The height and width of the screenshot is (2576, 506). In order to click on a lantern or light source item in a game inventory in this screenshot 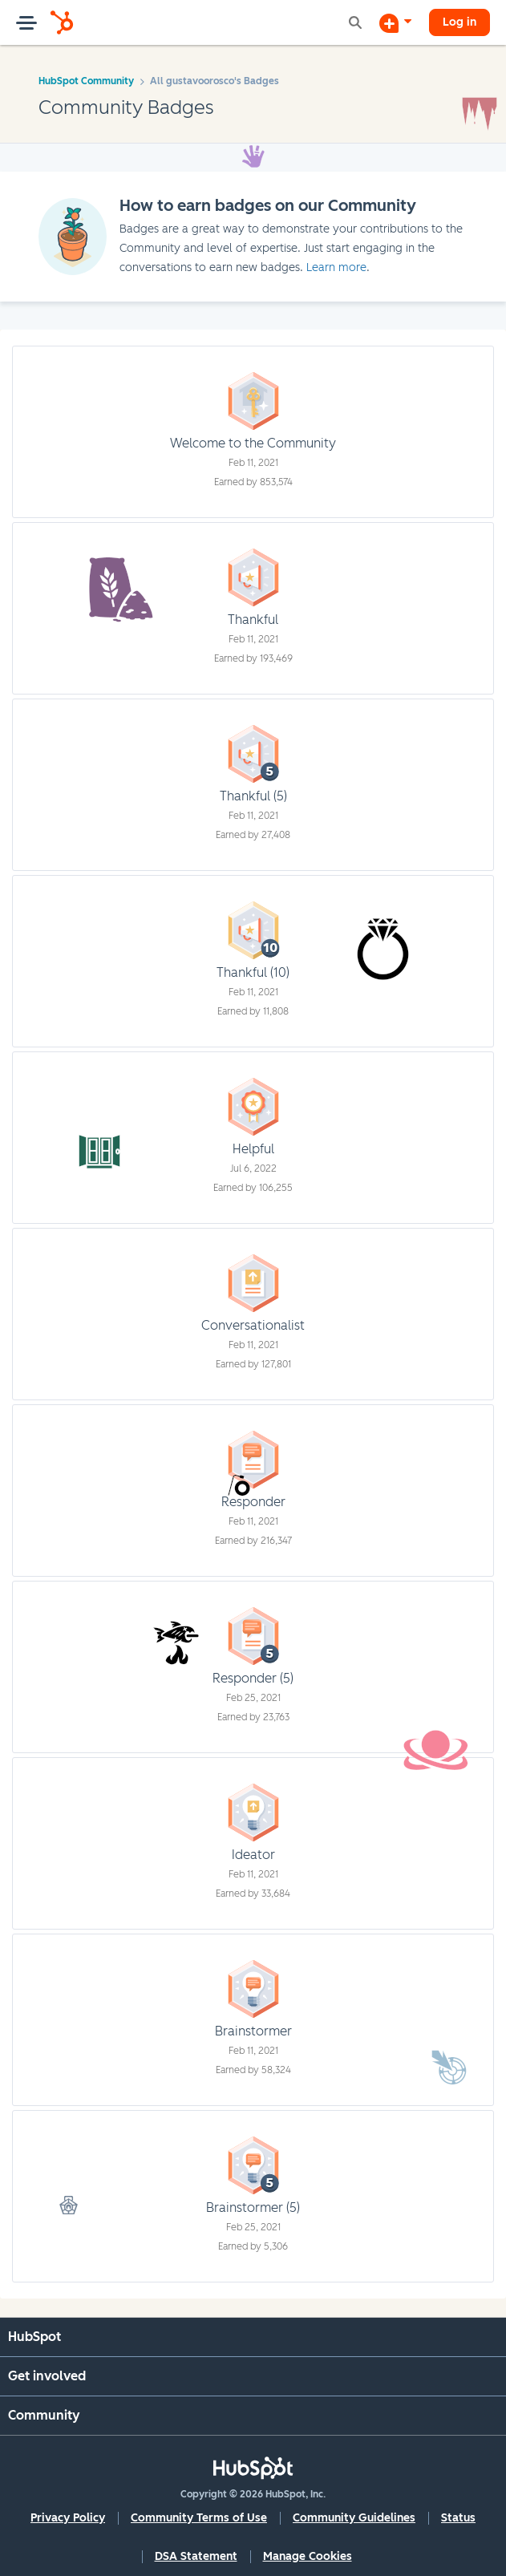, I will do `click(68, 2205)`.